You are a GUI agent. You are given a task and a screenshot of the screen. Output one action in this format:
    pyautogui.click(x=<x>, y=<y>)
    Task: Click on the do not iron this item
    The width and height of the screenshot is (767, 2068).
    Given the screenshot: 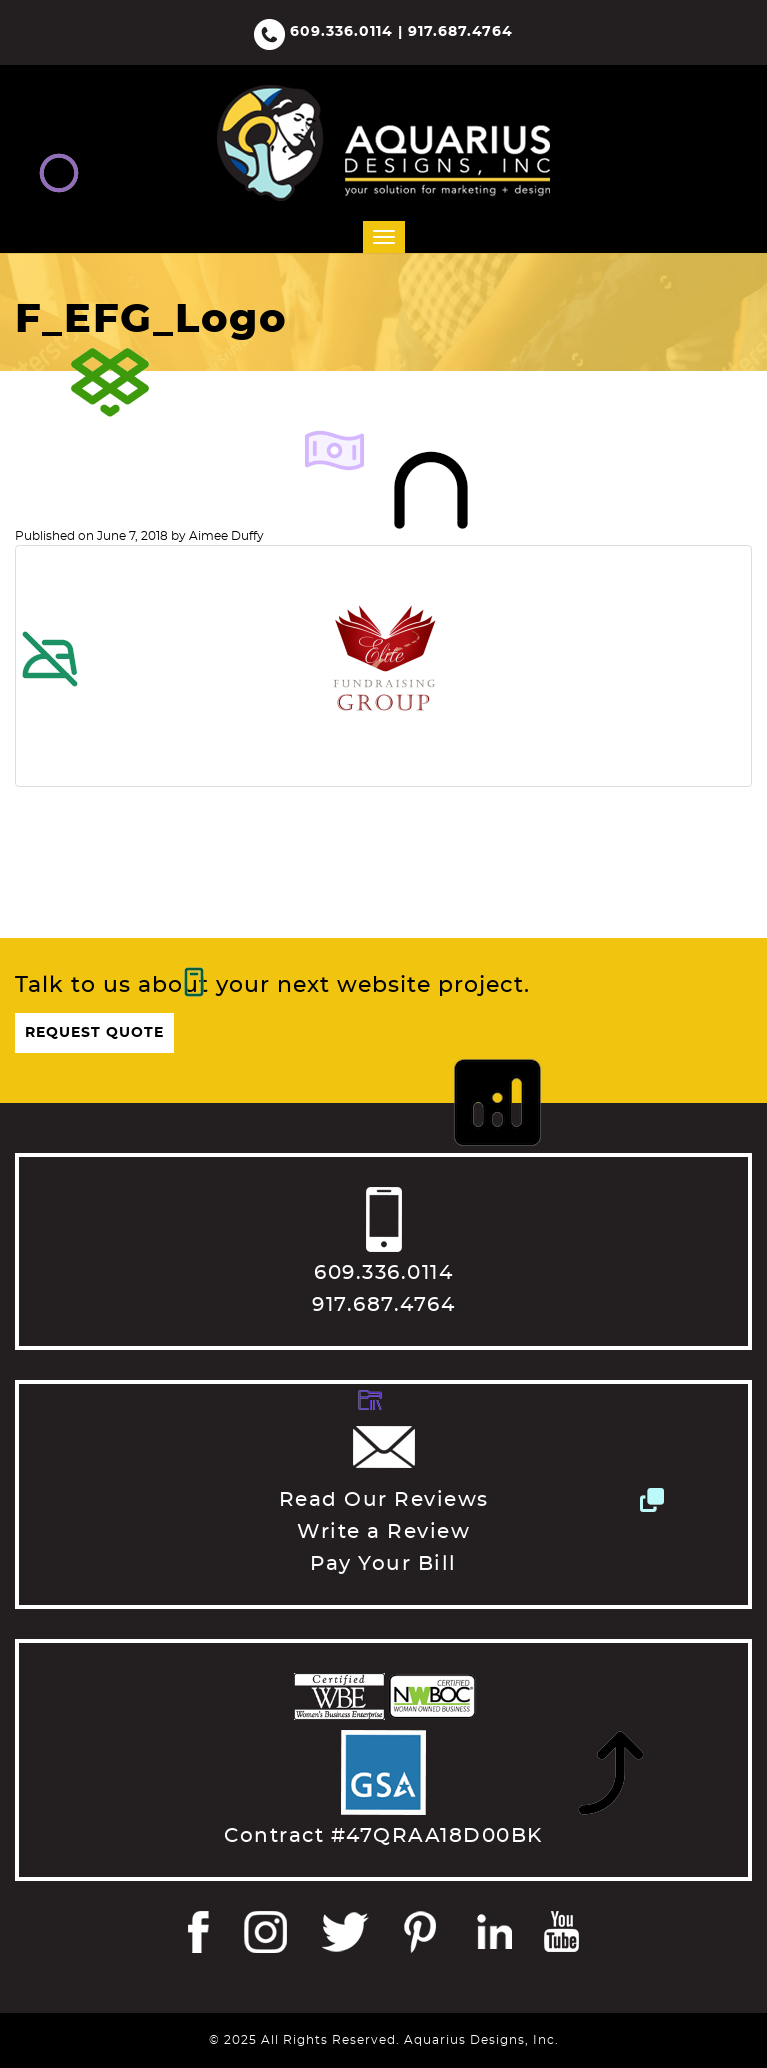 What is the action you would take?
    pyautogui.click(x=50, y=659)
    